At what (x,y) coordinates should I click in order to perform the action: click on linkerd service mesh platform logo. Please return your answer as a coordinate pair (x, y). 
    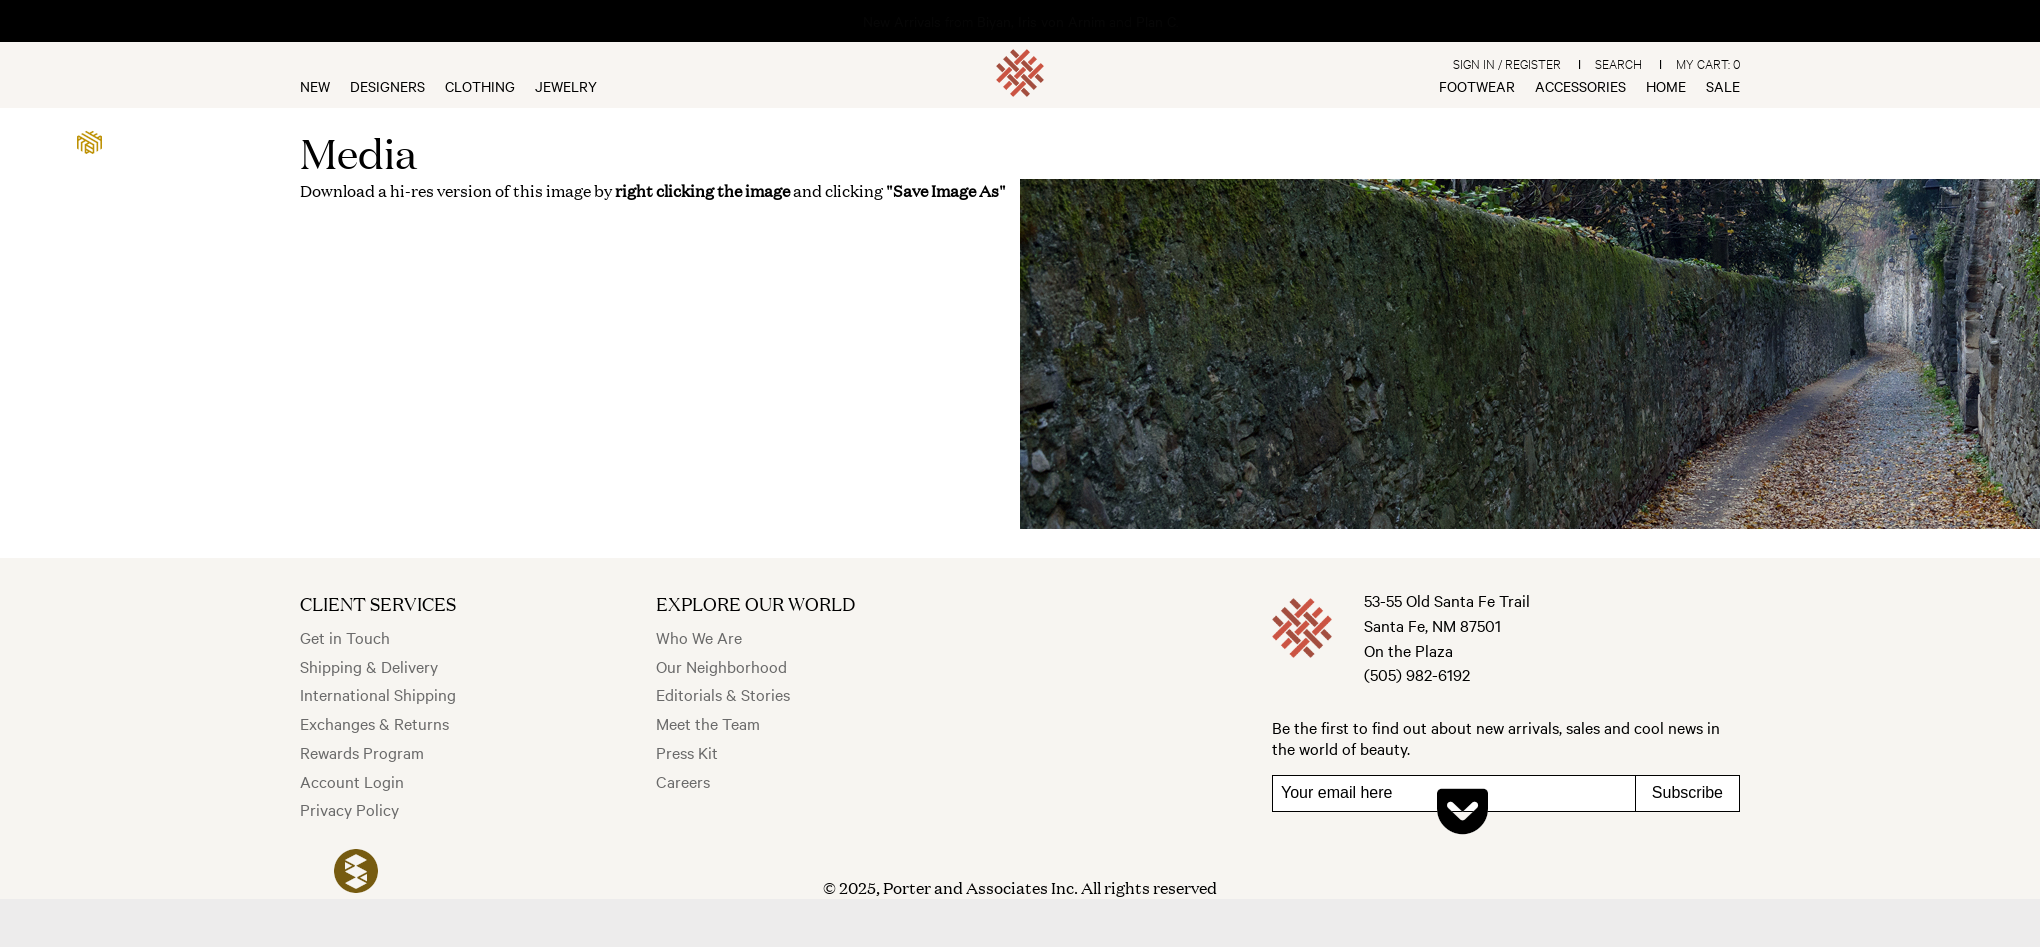
    Looking at the image, I should click on (89, 142).